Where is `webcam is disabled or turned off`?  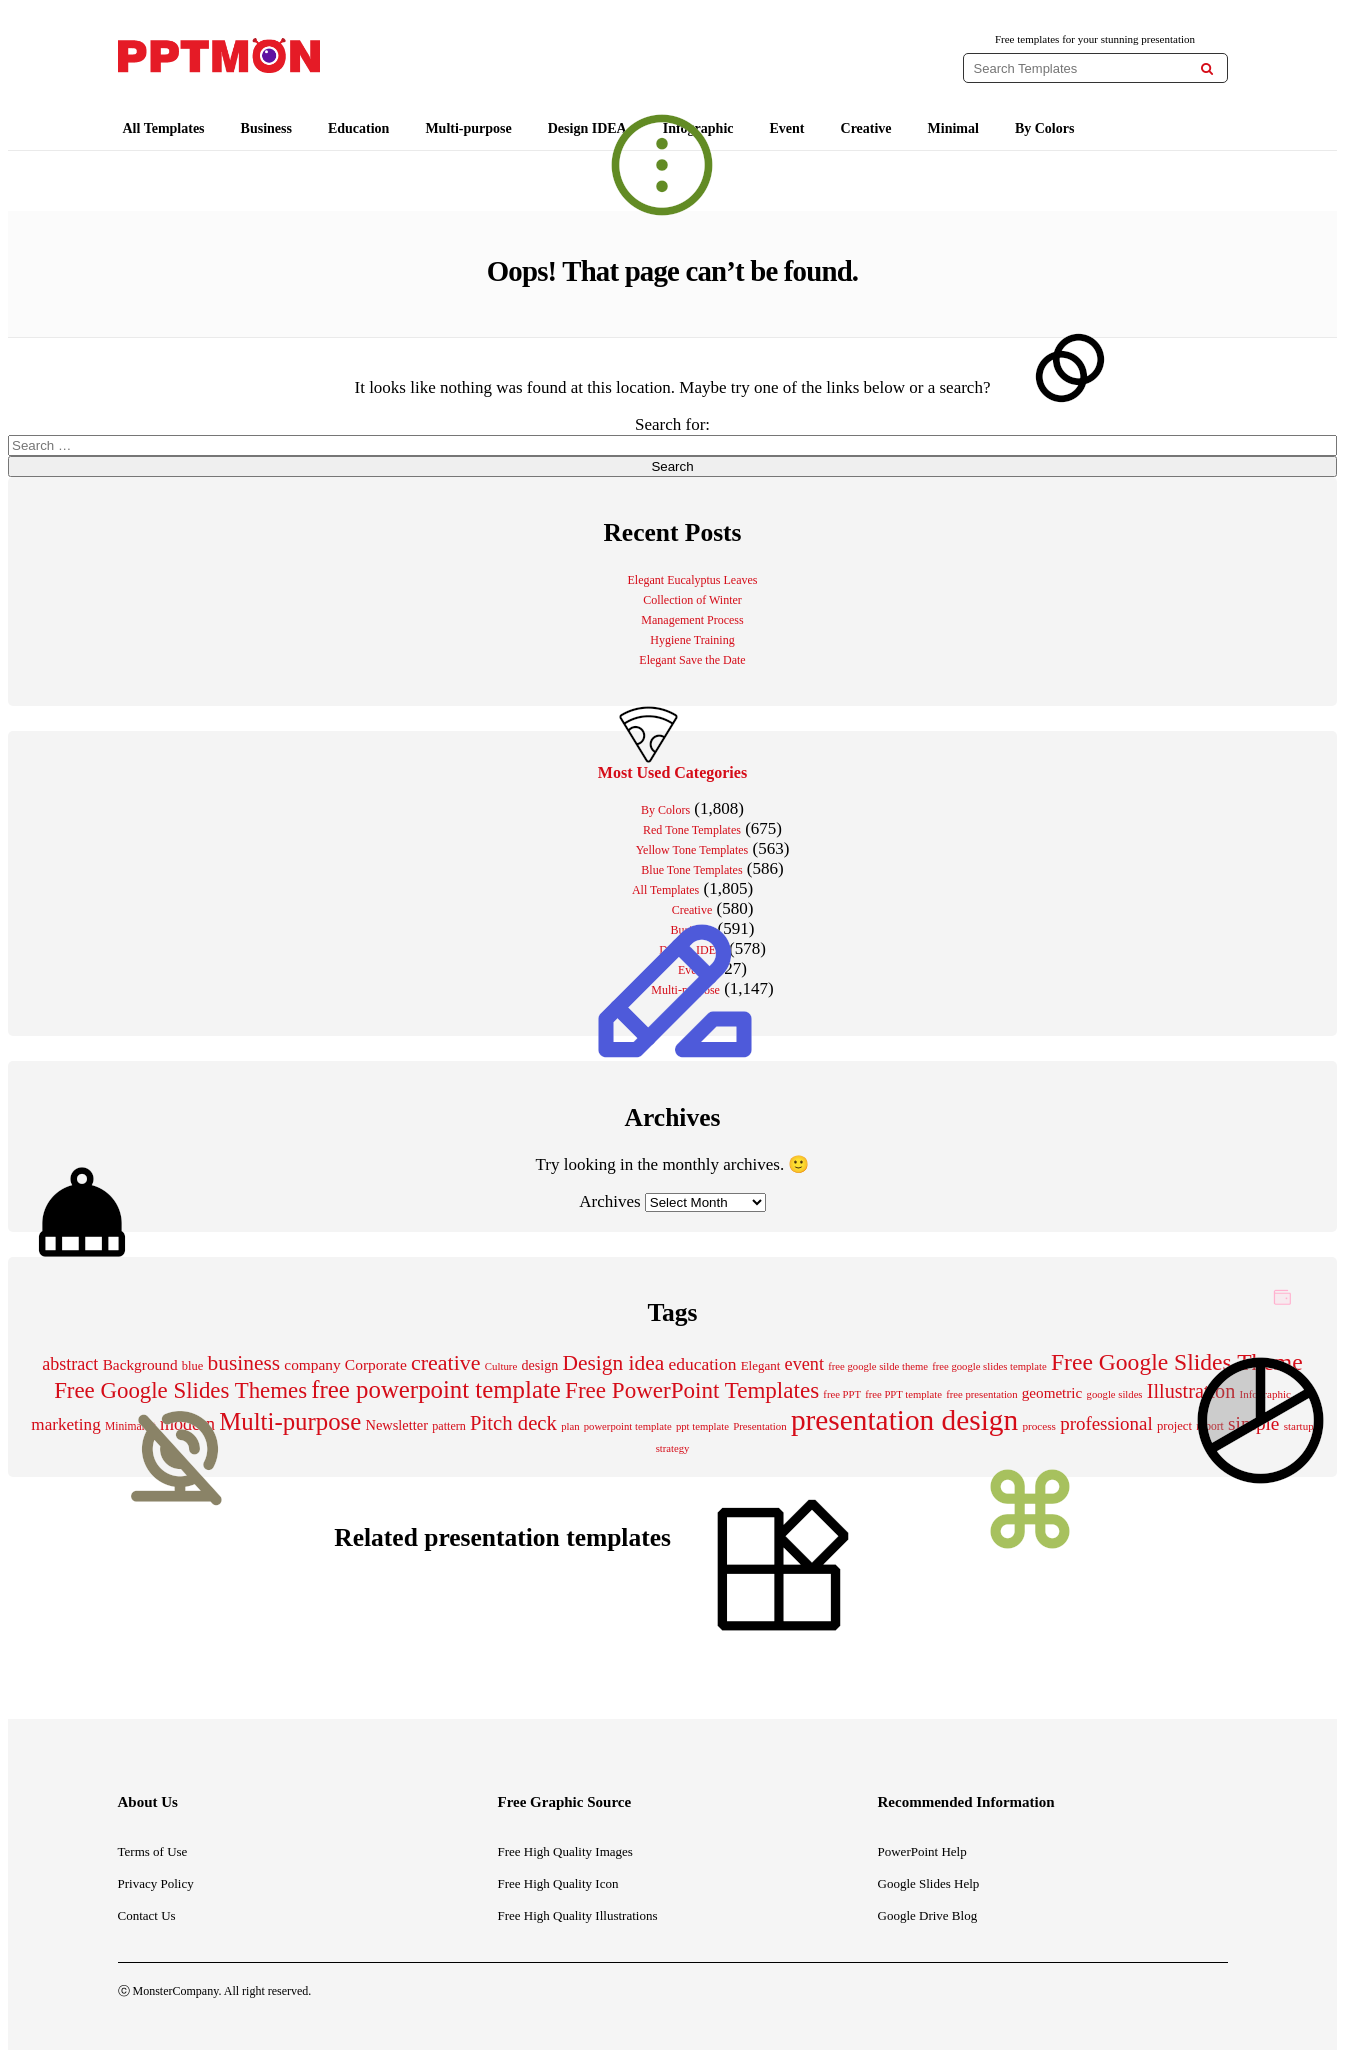 webcam is disabled or turned off is located at coordinates (180, 1460).